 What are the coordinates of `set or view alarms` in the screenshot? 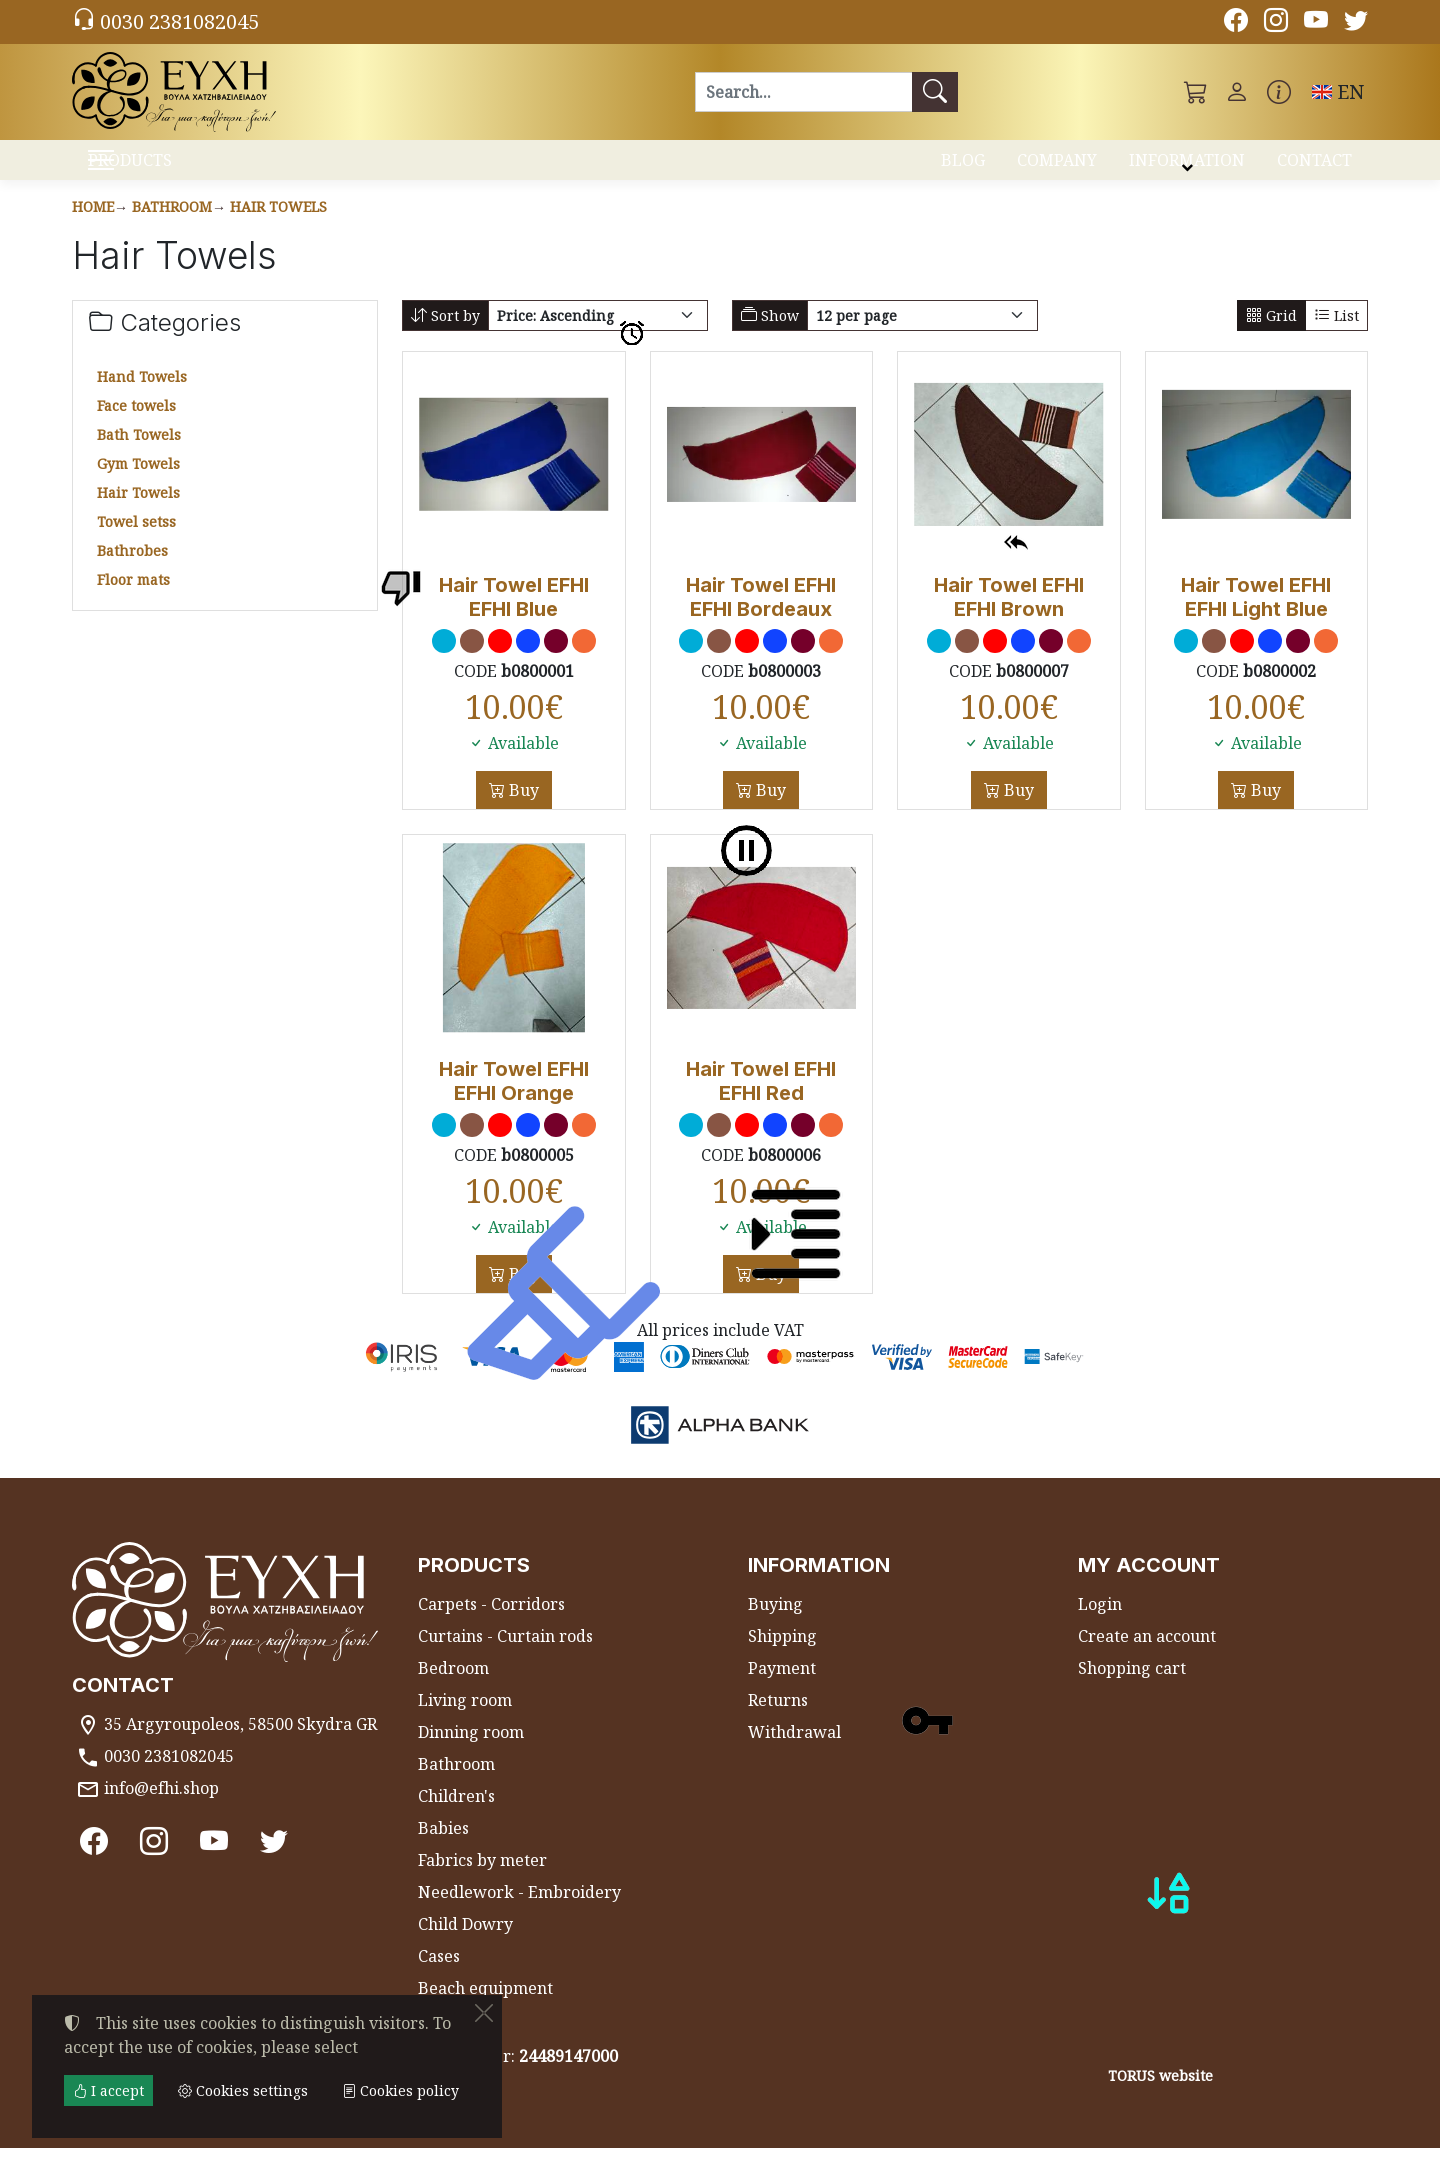 It's located at (632, 333).